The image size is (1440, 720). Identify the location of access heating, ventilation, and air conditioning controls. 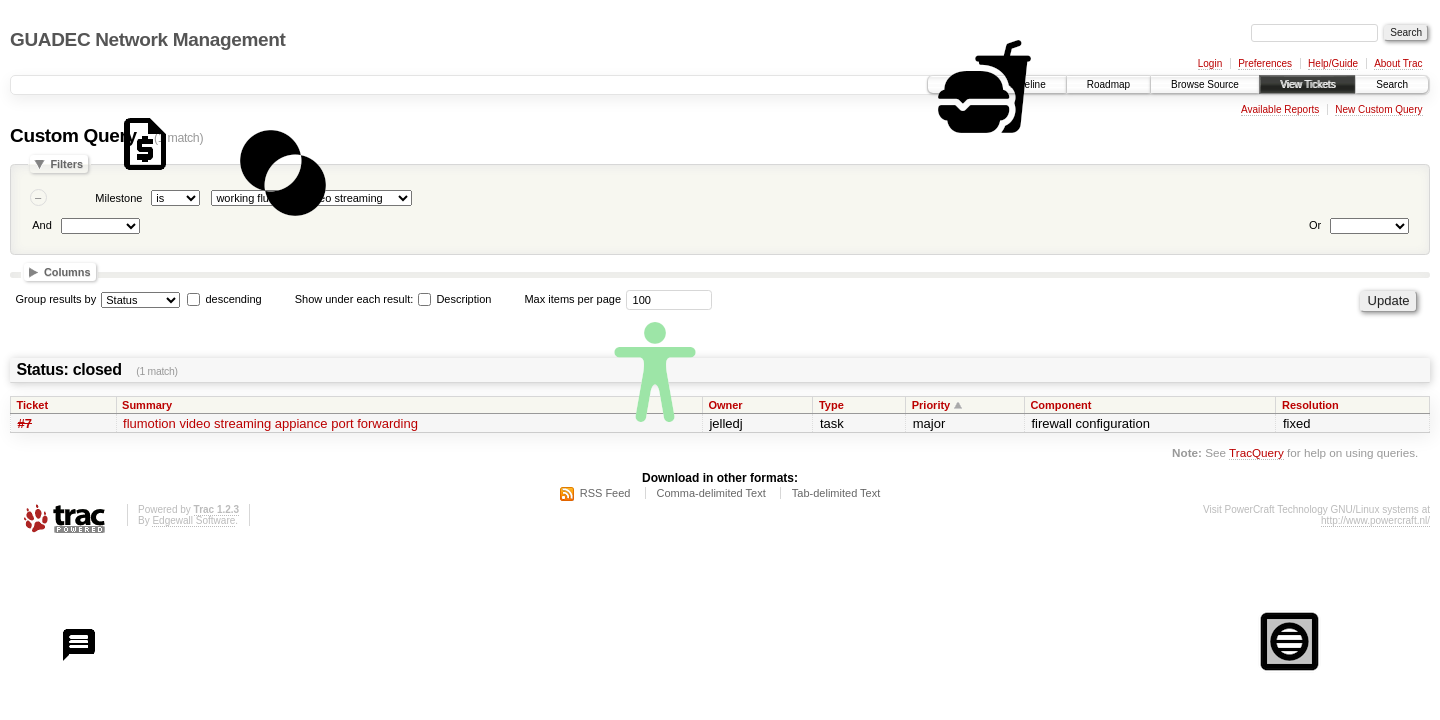
(1289, 641).